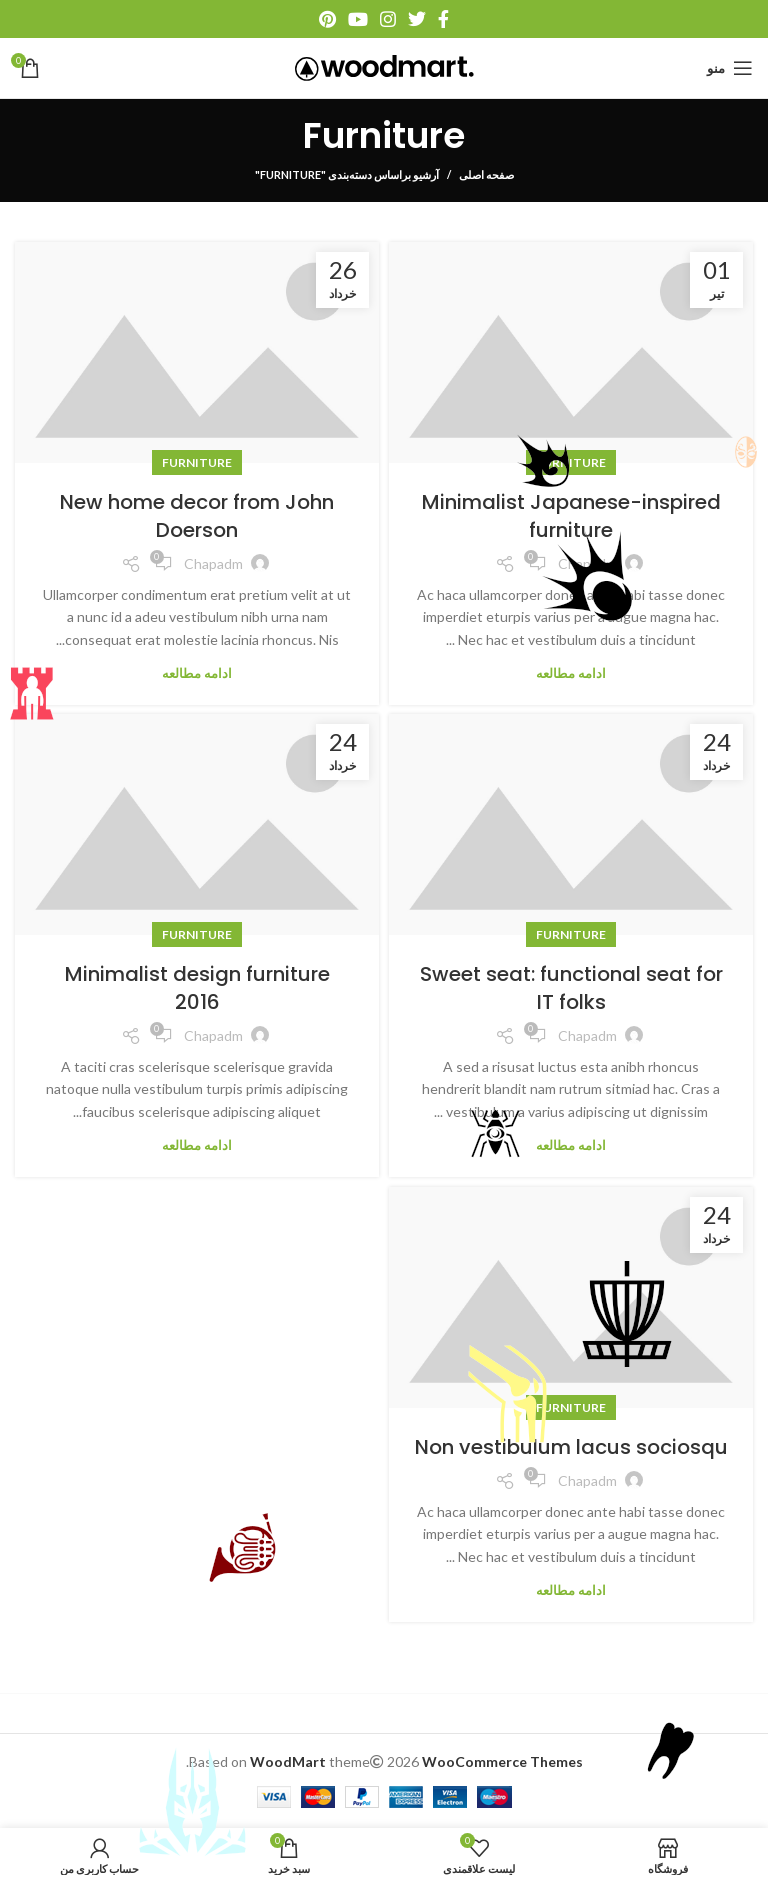 This screenshot has height=1883, width=768. Describe the element at coordinates (517, 1394) in the screenshot. I see `view knee or leg injury details` at that location.